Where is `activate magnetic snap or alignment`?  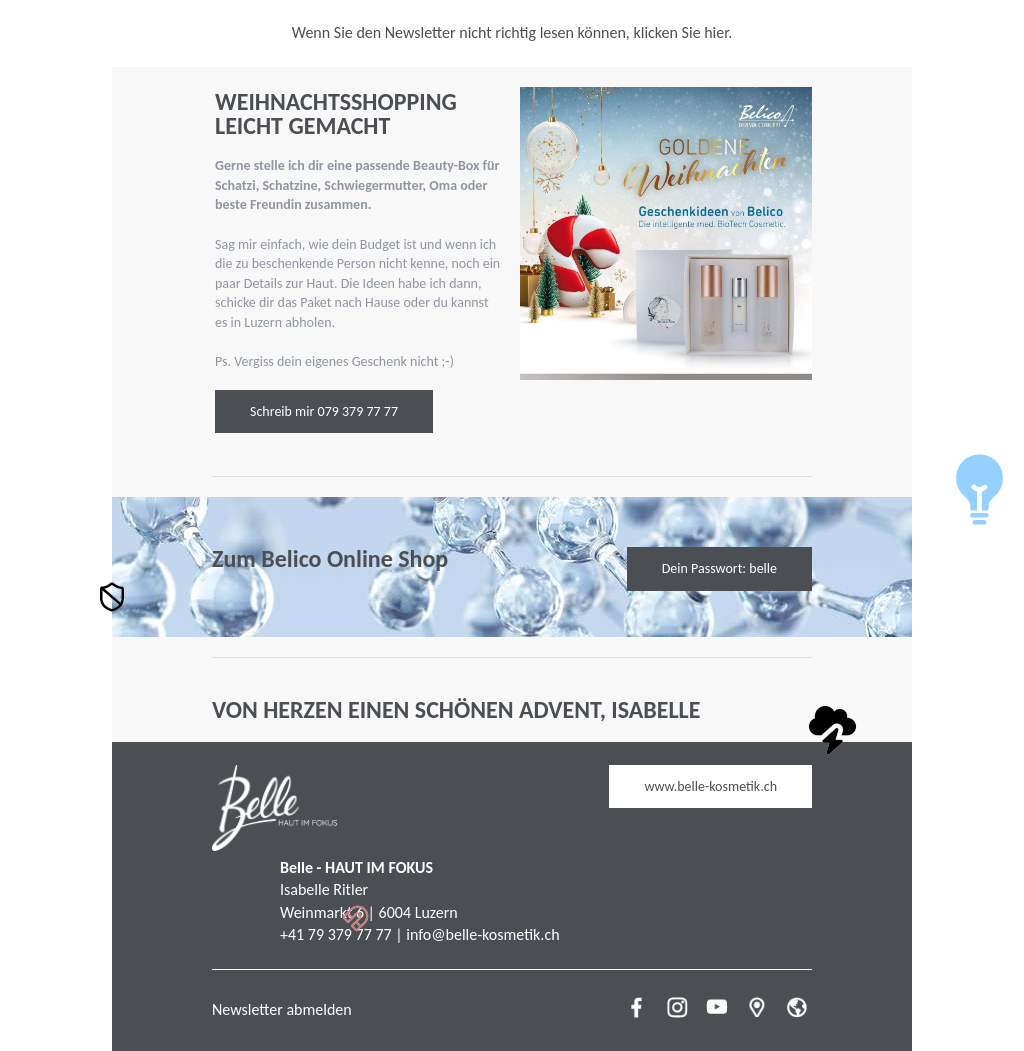
activate magnetic snap or alignment is located at coordinates (356, 918).